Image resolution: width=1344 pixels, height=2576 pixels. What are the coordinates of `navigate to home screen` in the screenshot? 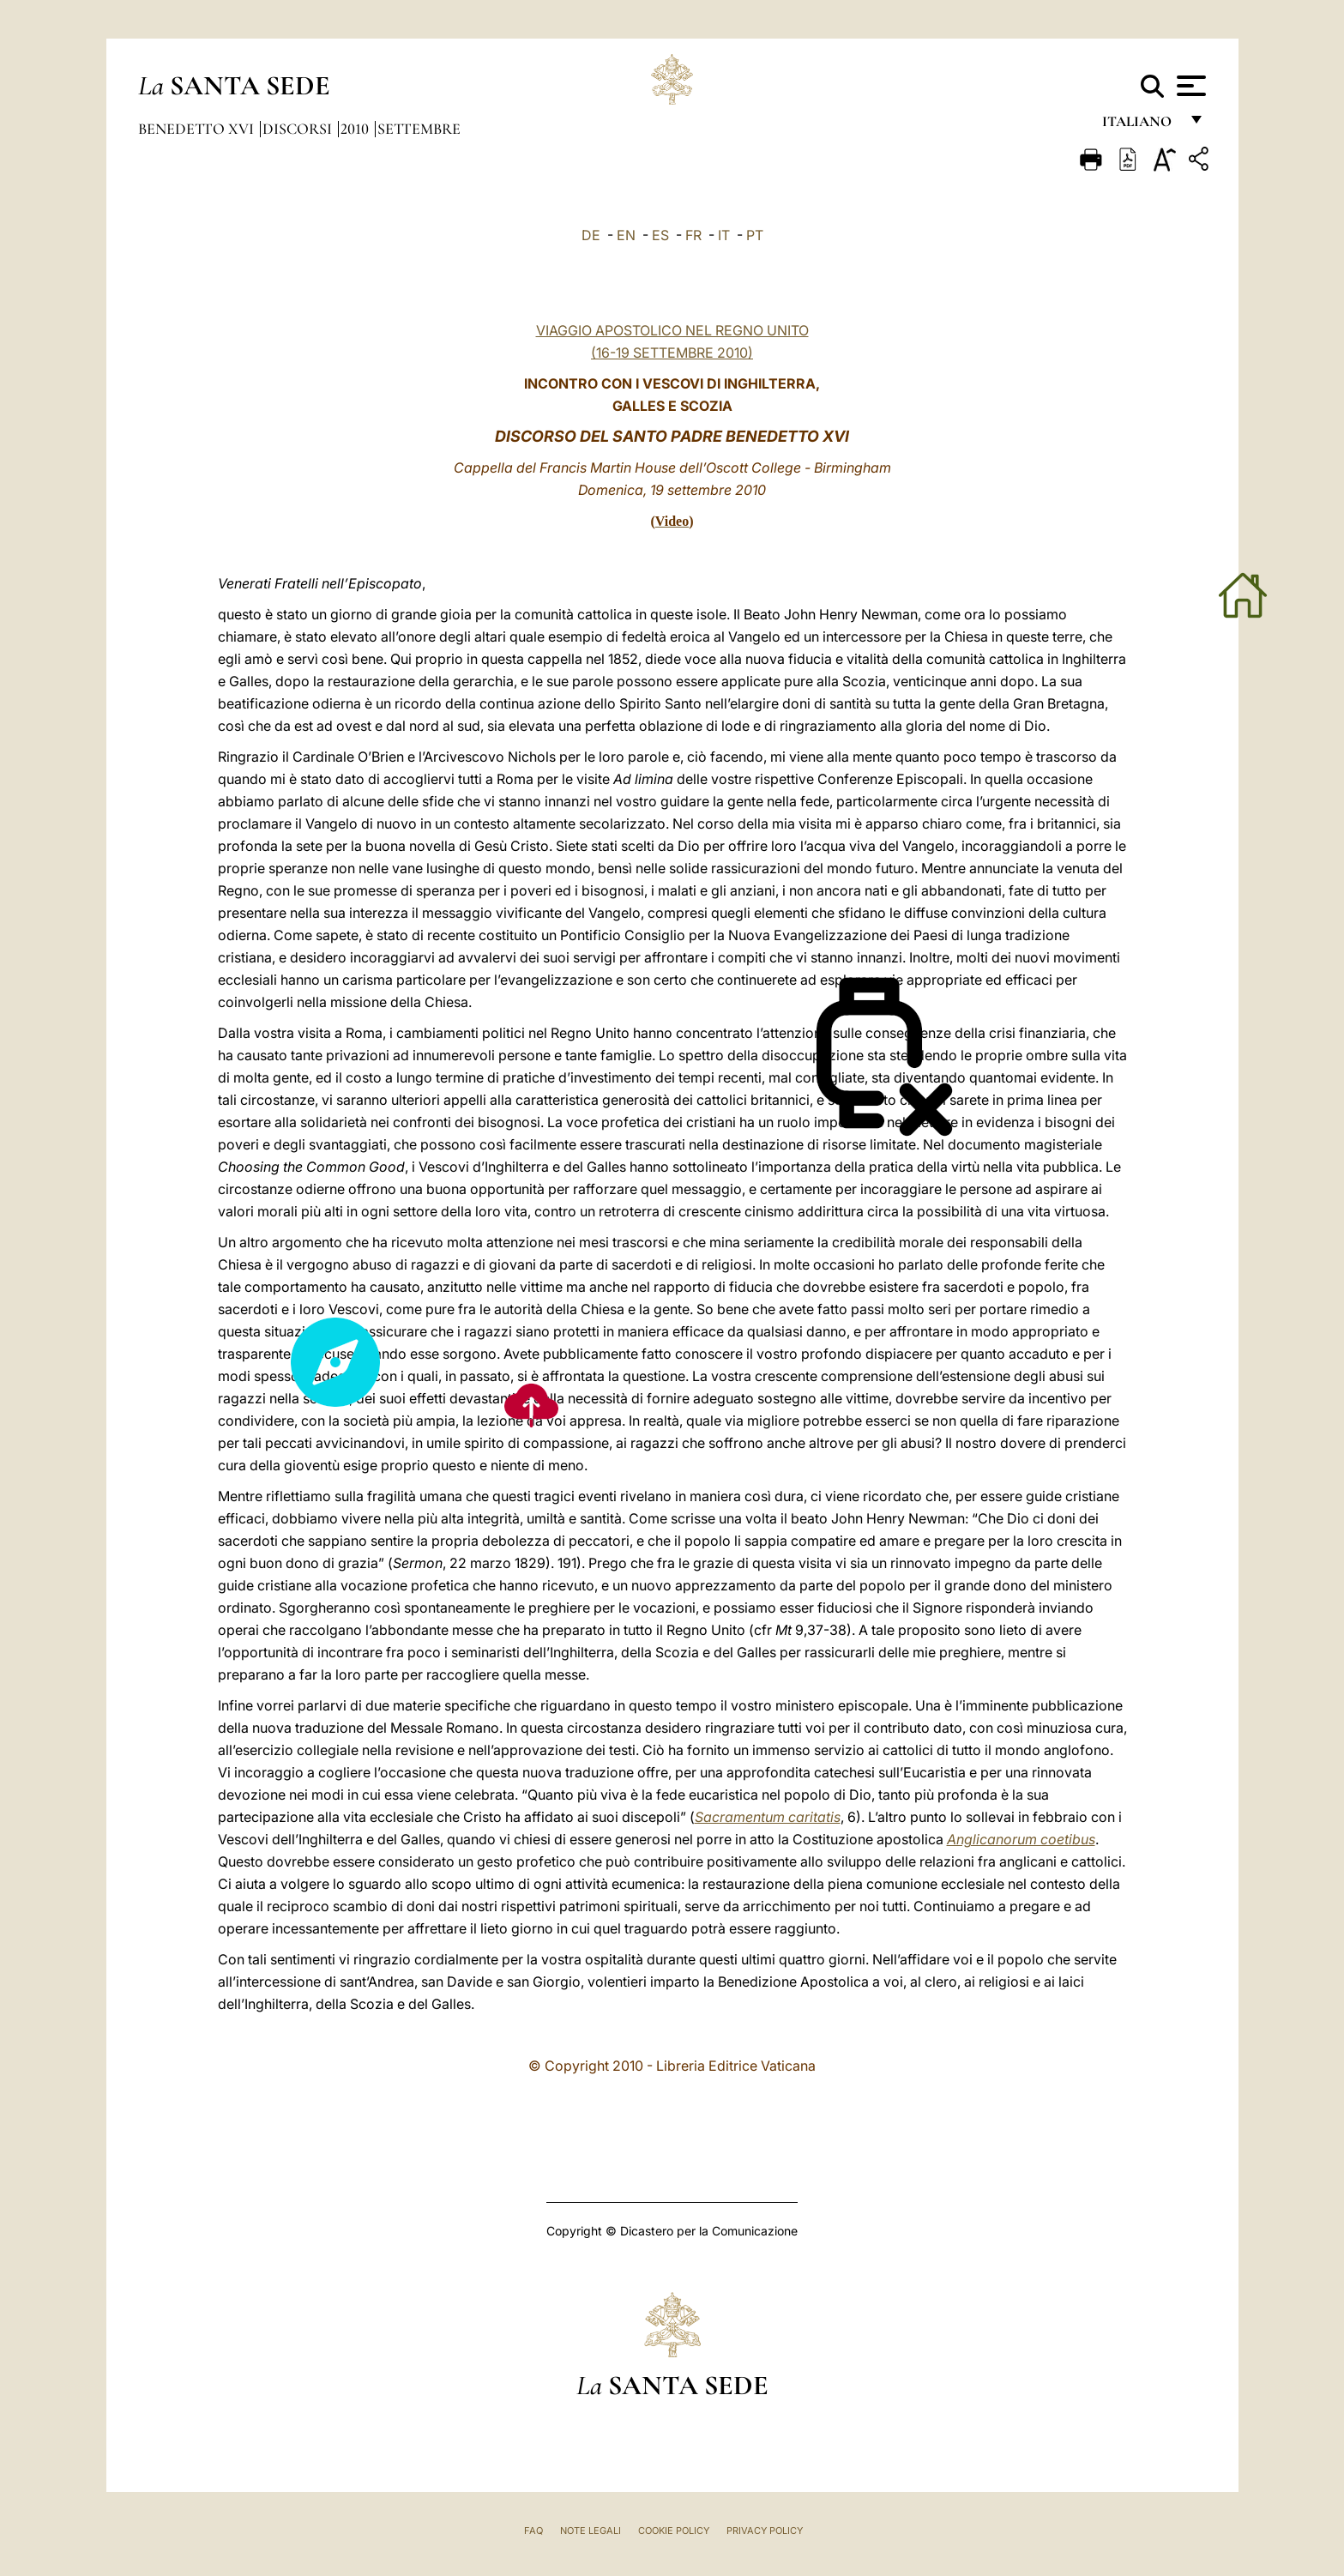 It's located at (1243, 595).